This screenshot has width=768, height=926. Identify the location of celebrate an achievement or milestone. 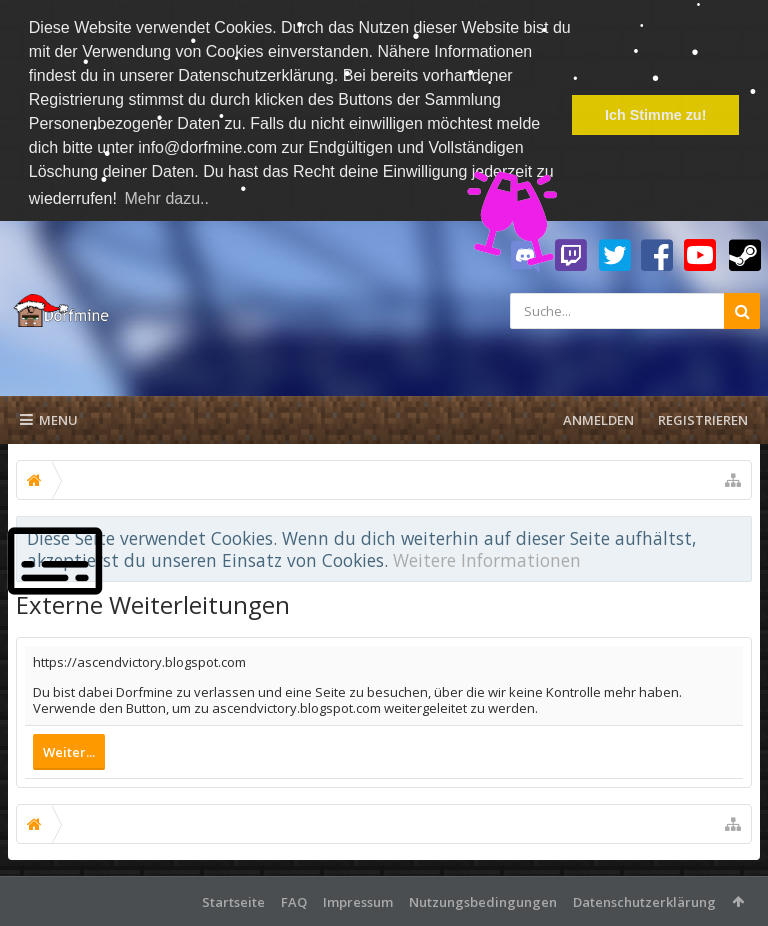
(514, 218).